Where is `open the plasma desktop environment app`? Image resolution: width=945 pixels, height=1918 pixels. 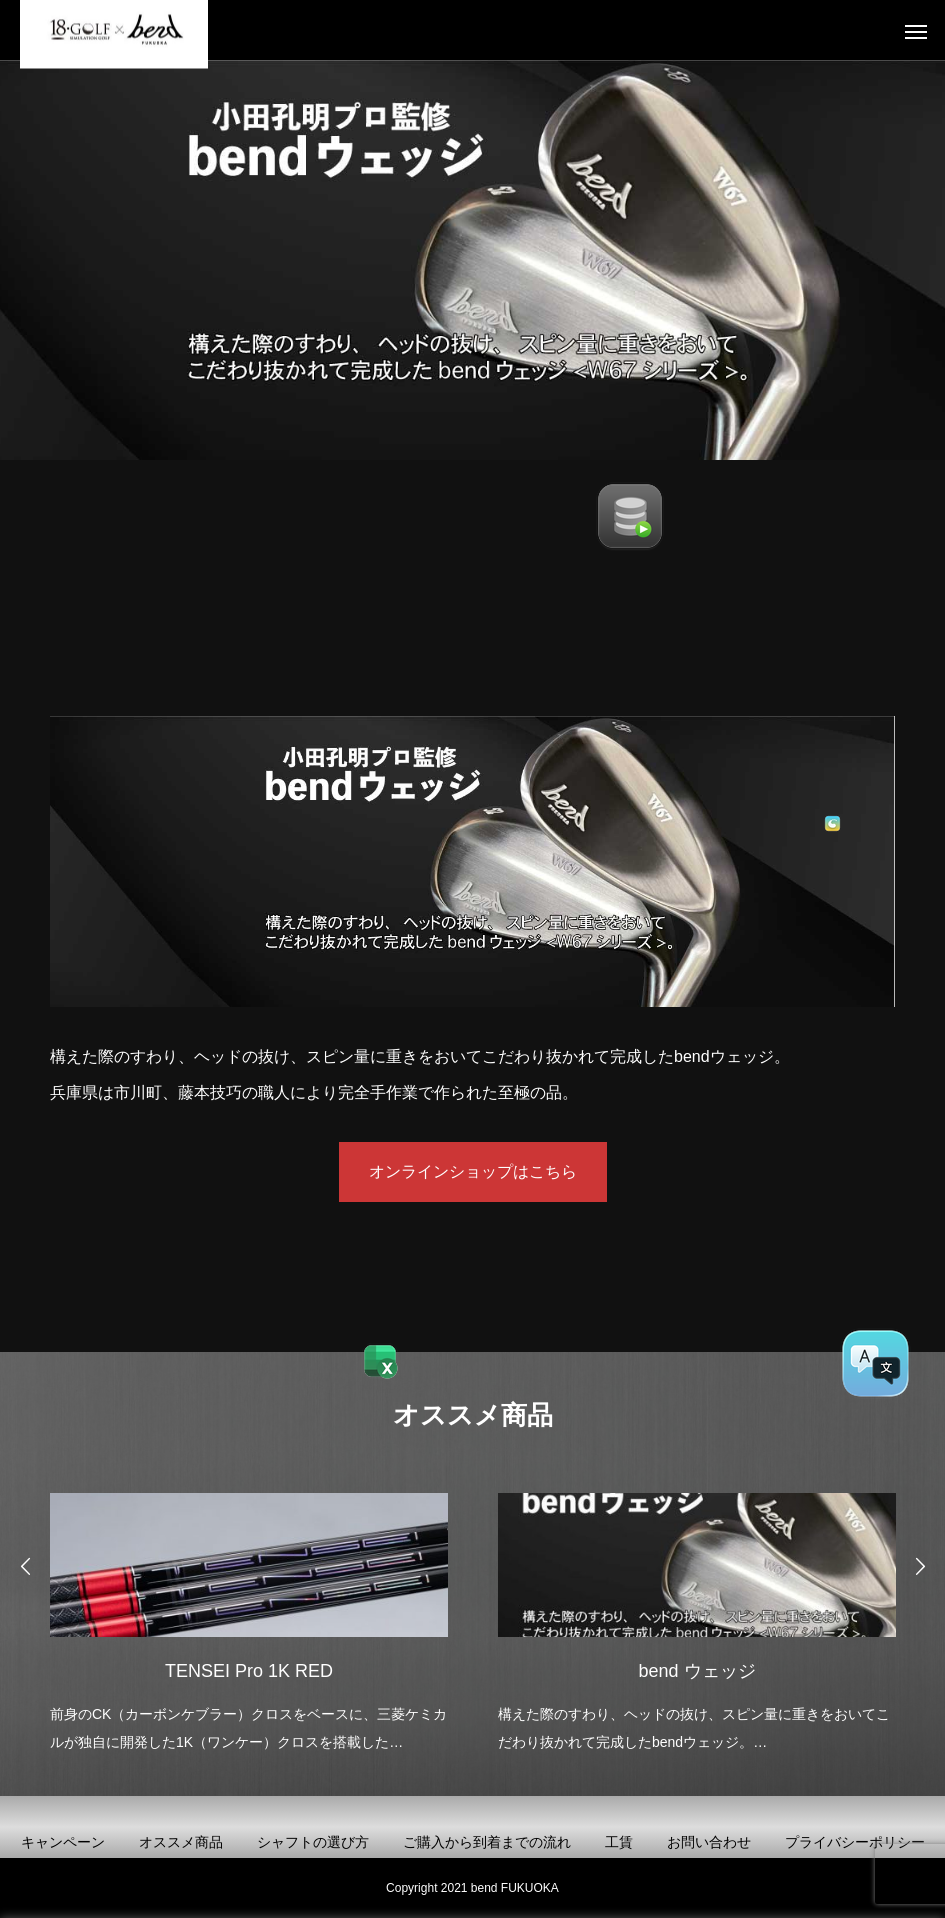 open the plasma desktop environment app is located at coordinates (832, 823).